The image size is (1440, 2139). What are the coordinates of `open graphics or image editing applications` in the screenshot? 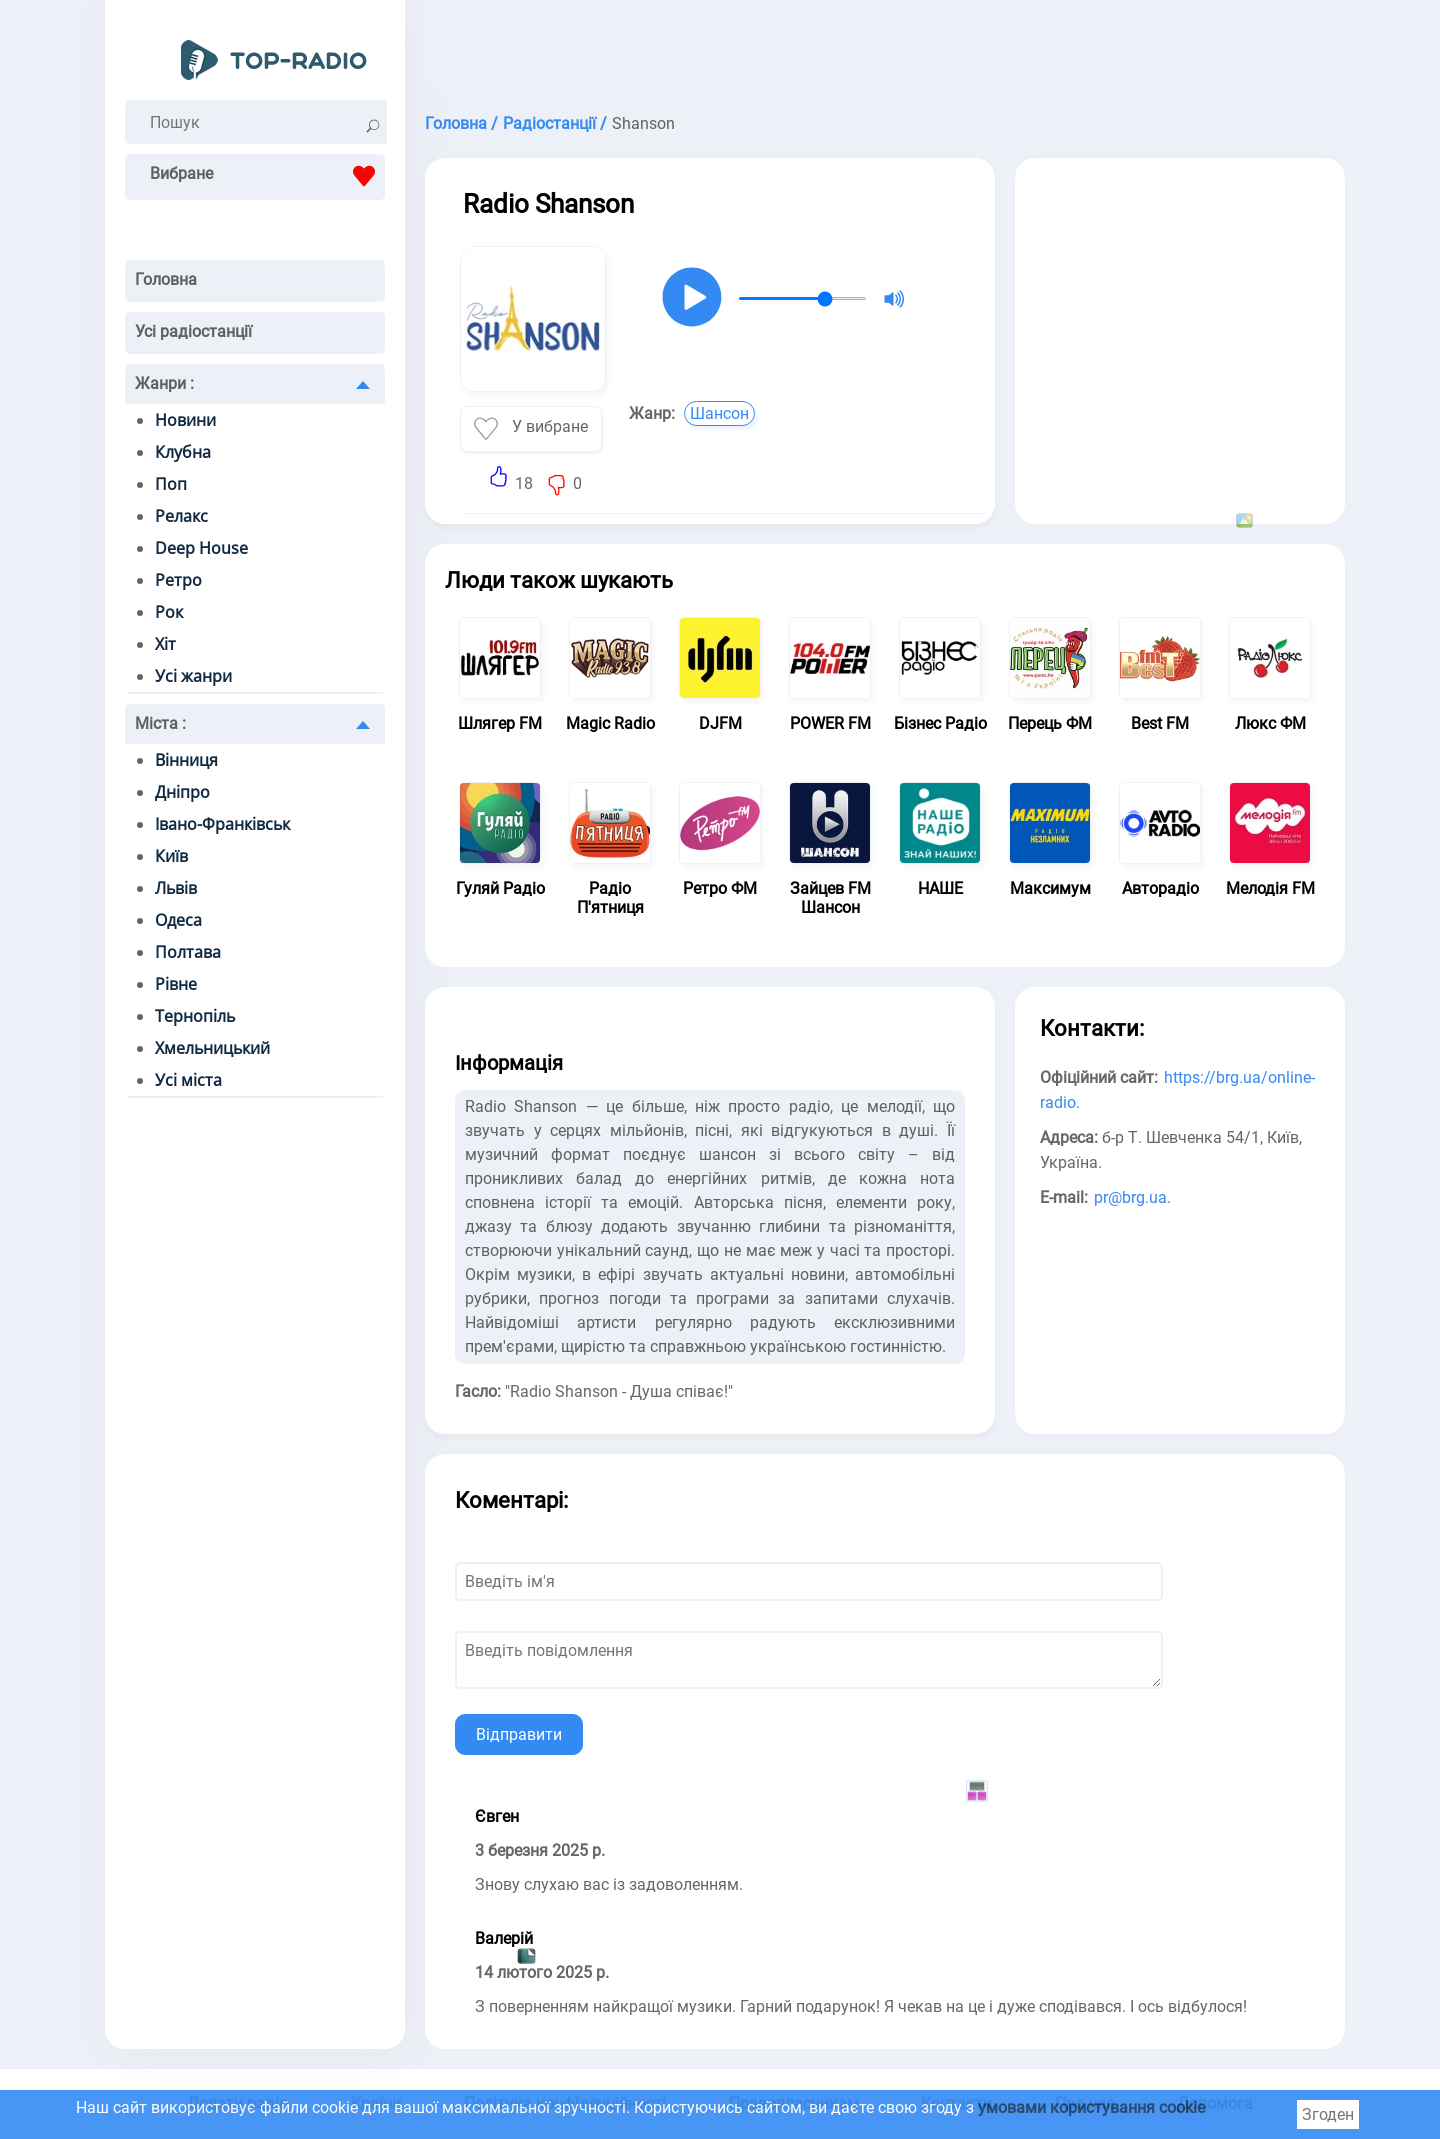 It's located at (1244, 520).